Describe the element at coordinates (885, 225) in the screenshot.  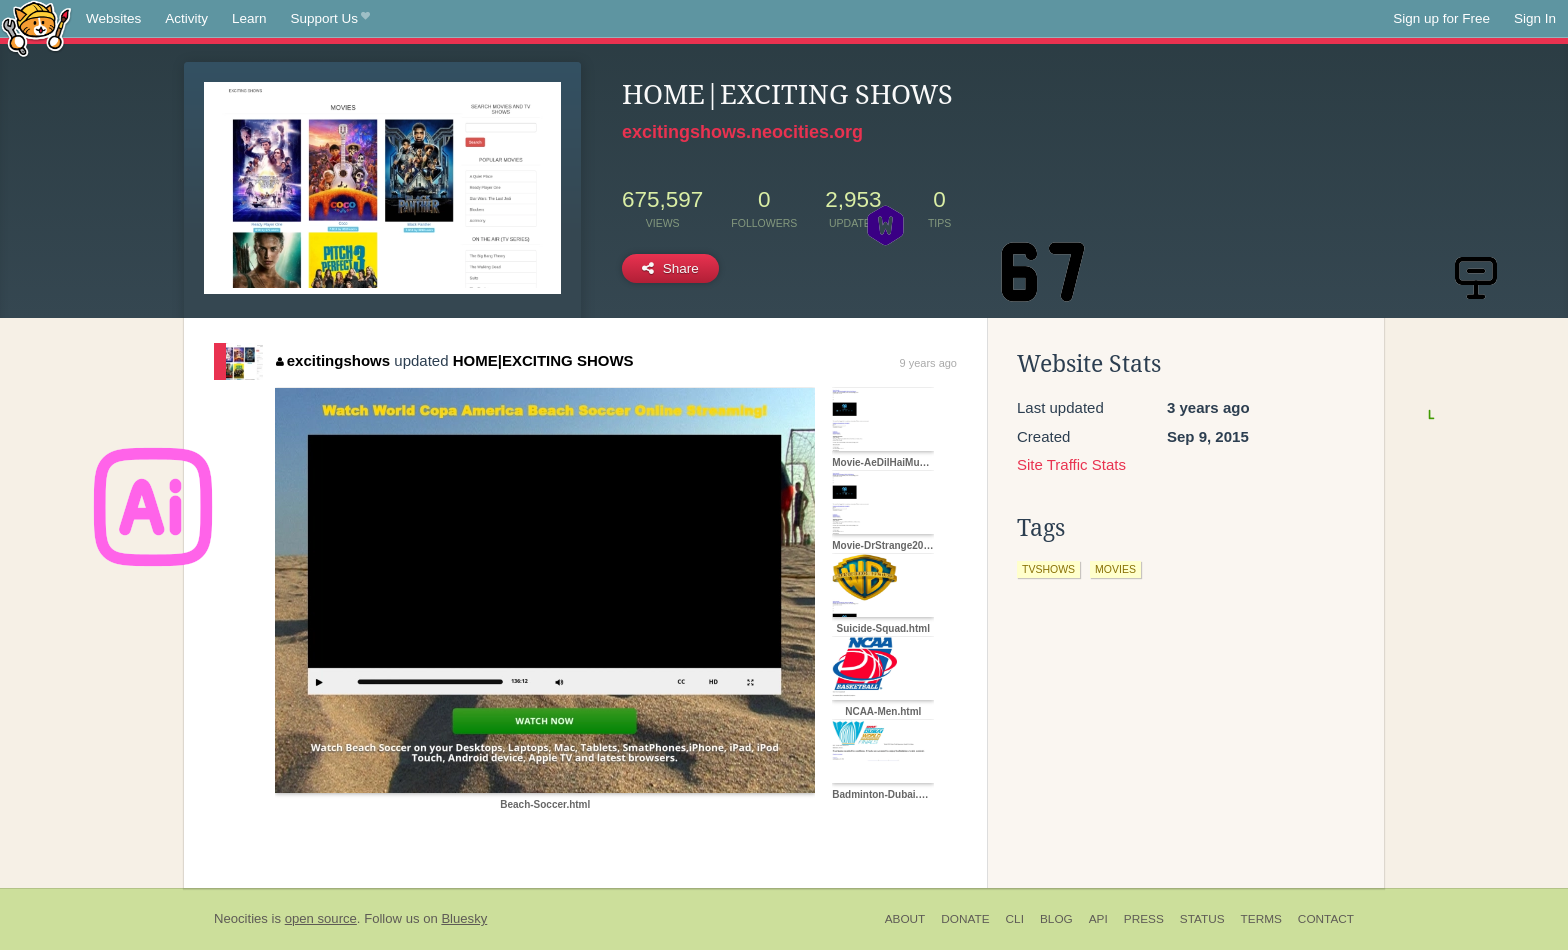
I see `access wallet or payment features` at that location.